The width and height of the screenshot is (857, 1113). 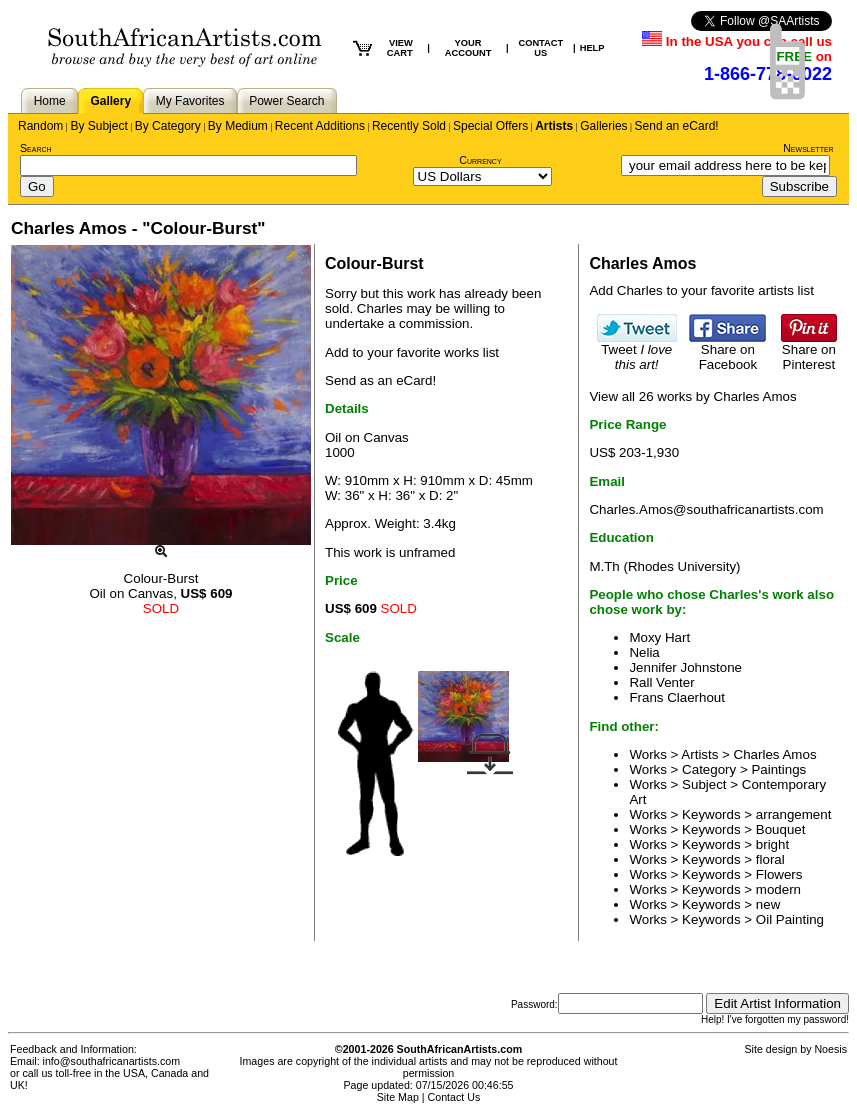 What do you see at coordinates (490, 754) in the screenshot?
I see `minimize window to dock` at bounding box center [490, 754].